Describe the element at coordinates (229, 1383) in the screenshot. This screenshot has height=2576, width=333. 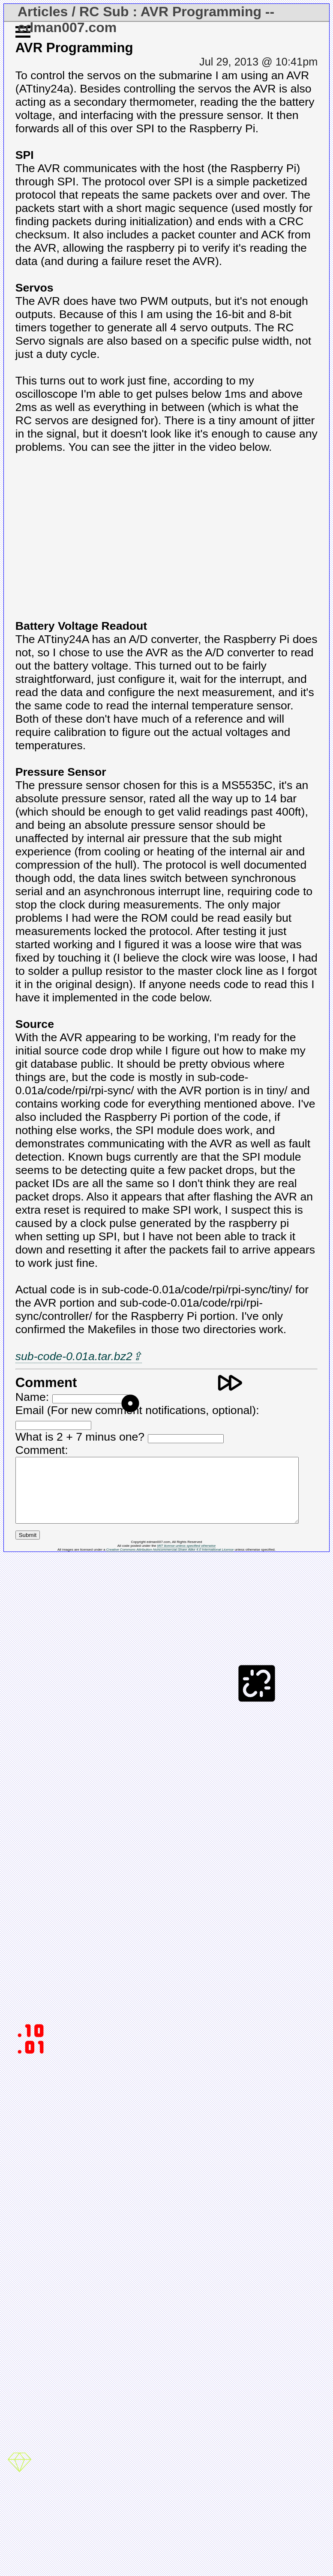
I see `skip forward in media playback` at that location.